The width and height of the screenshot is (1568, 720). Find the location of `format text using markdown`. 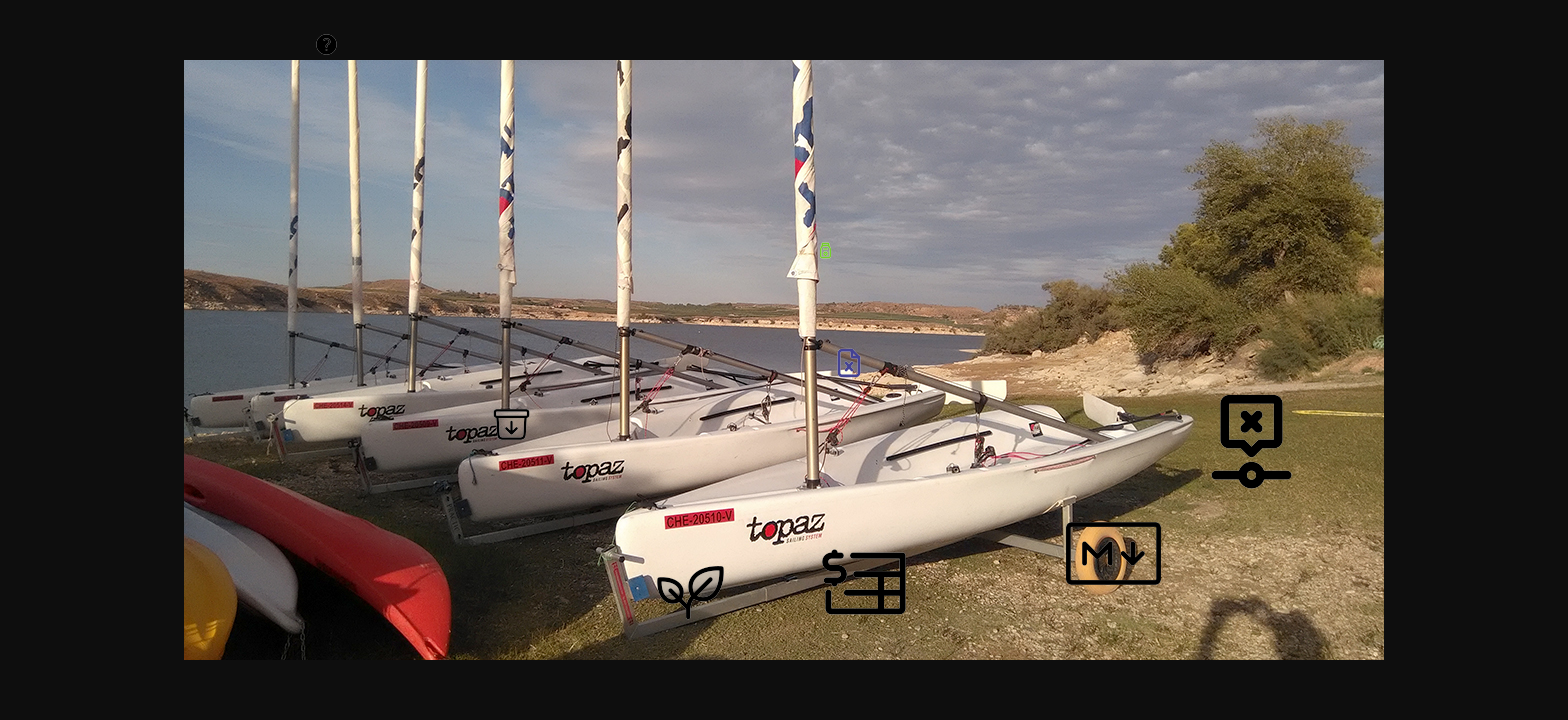

format text using markdown is located at coordinates (1113, 553).